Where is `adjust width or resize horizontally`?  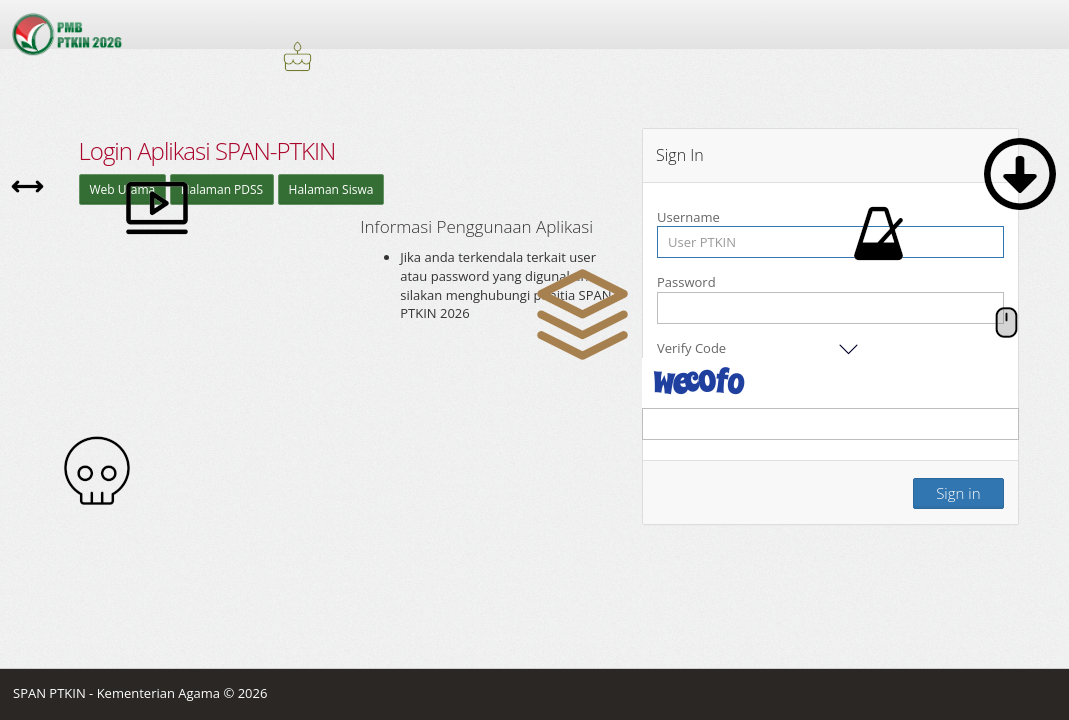
adjust width or resize horizontally is located at coordinates (27, 186).